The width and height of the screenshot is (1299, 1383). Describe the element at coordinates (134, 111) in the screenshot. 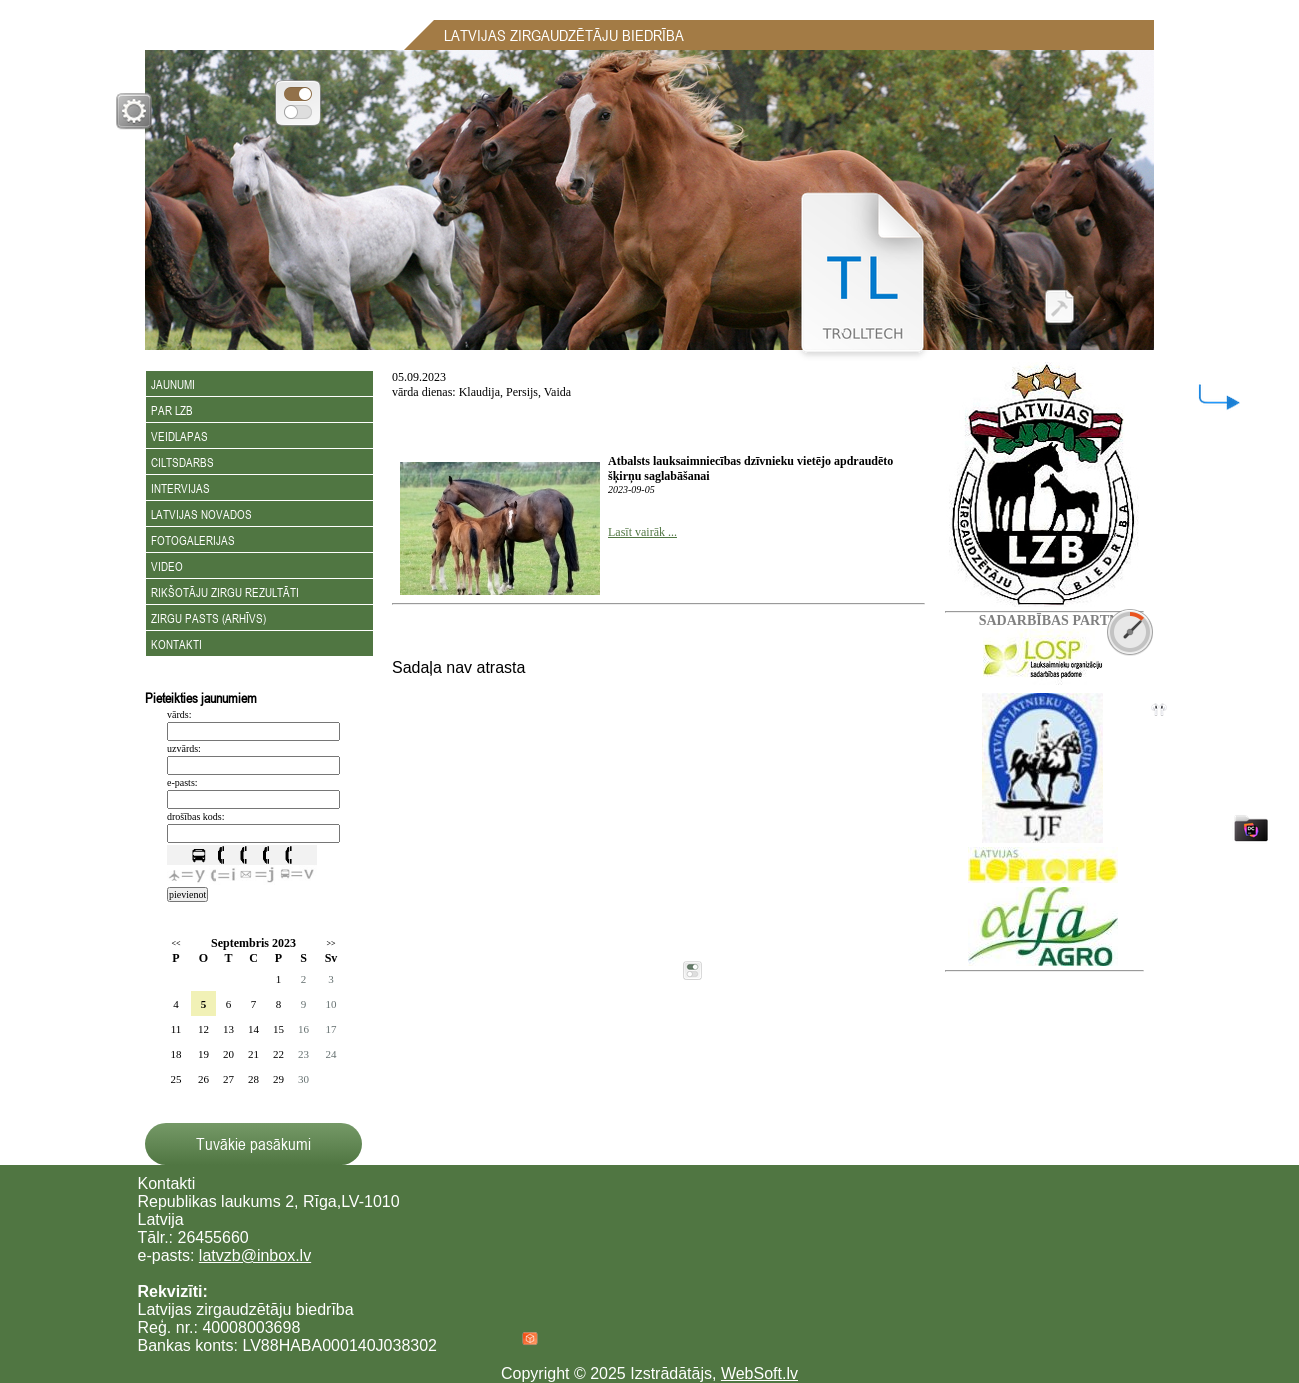

I see `executable application file` at that location.